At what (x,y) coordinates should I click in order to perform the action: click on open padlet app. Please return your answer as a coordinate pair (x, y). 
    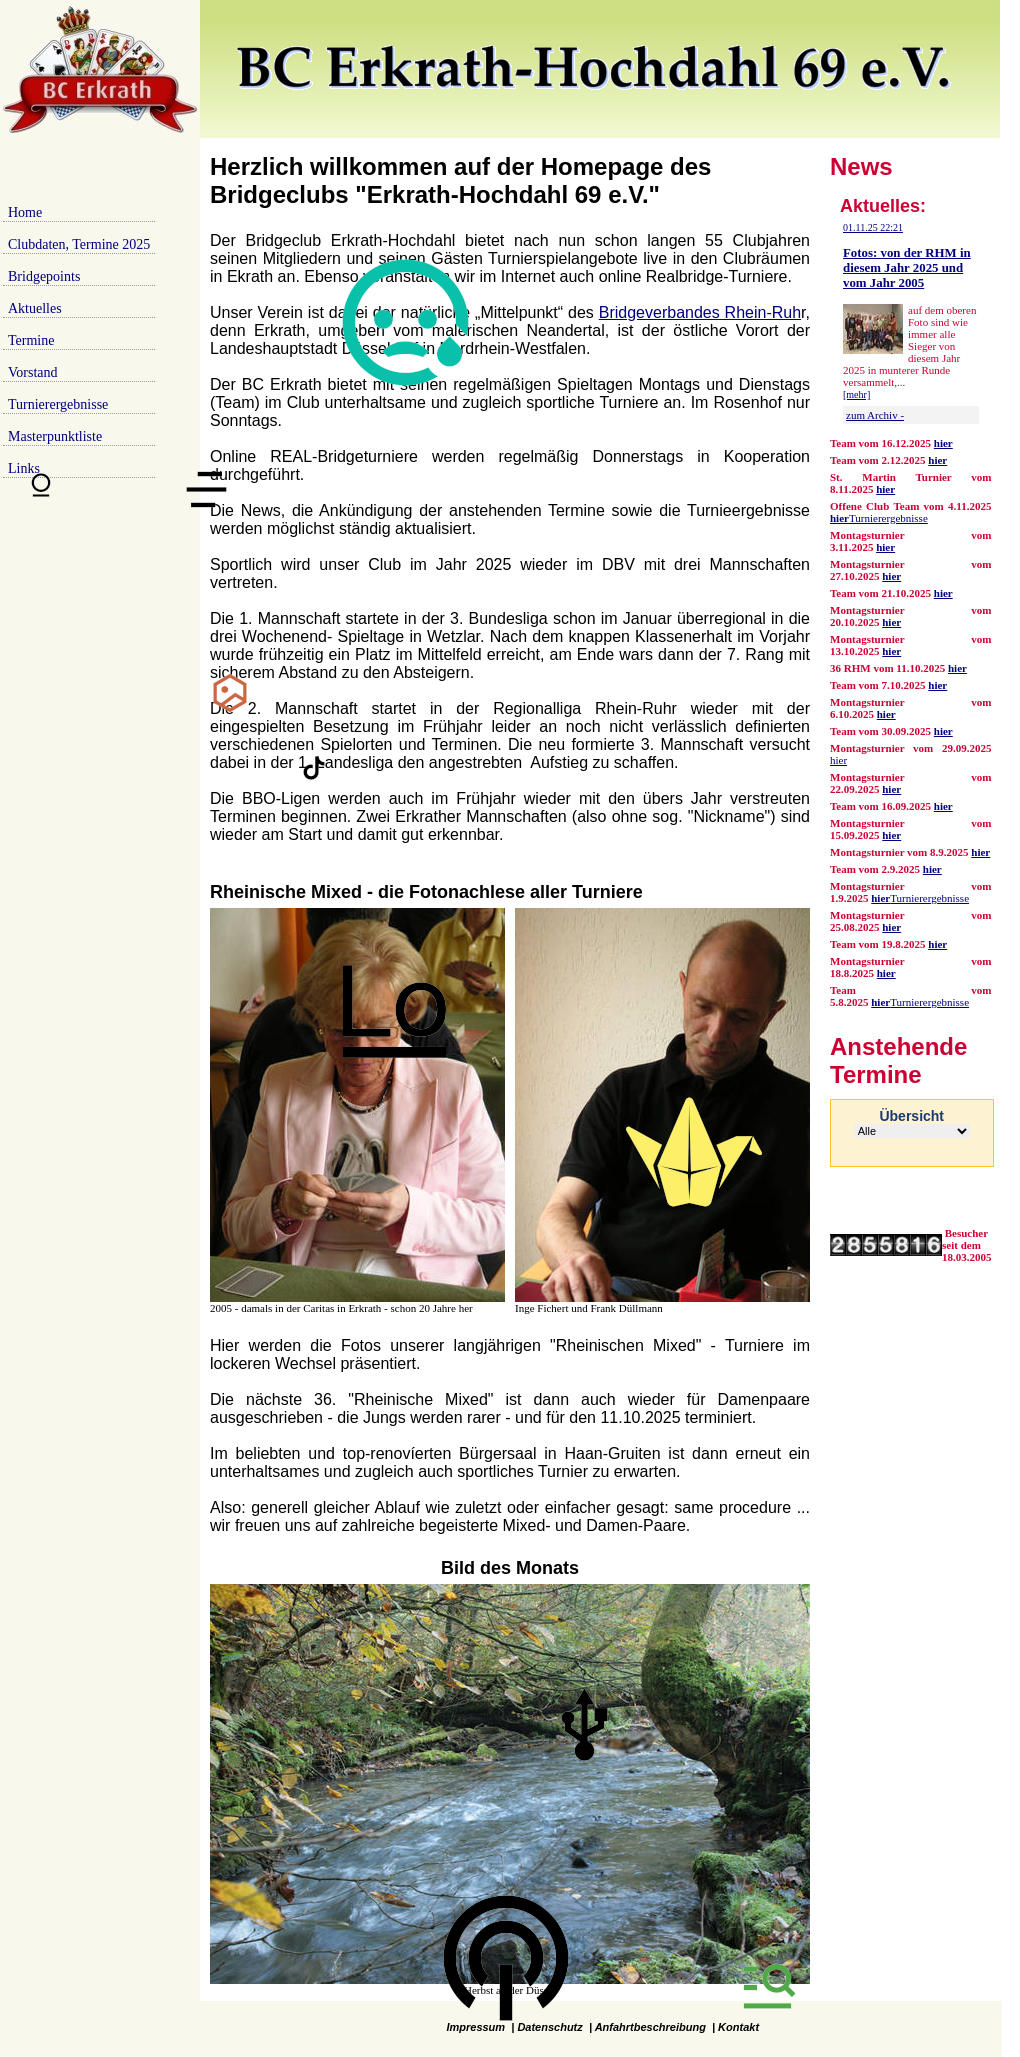
    Looking at the image, I should click on (694, 1152).